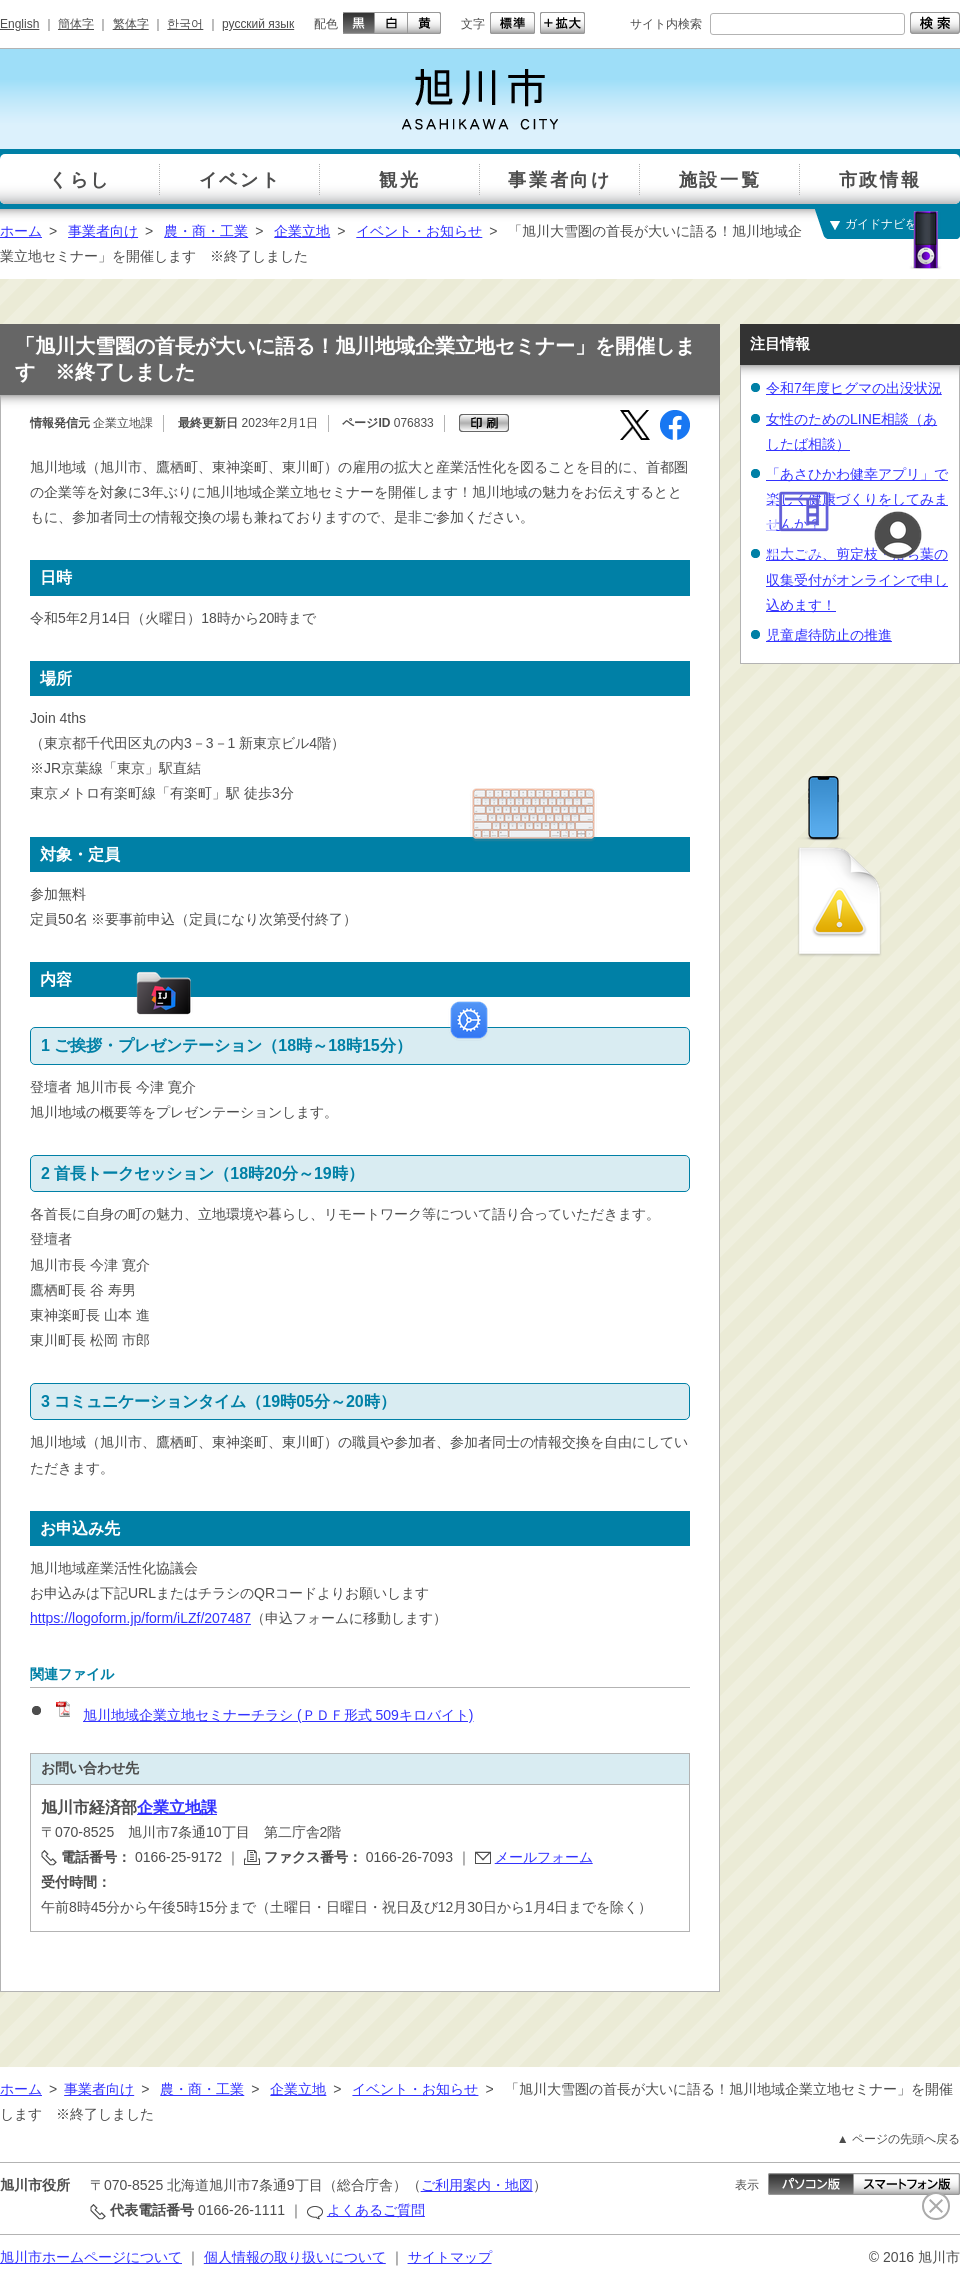 Image resolution: width=960 pixels, height=2280 pixels. I want to click on access system settings and preferences, so click(469, 1020).